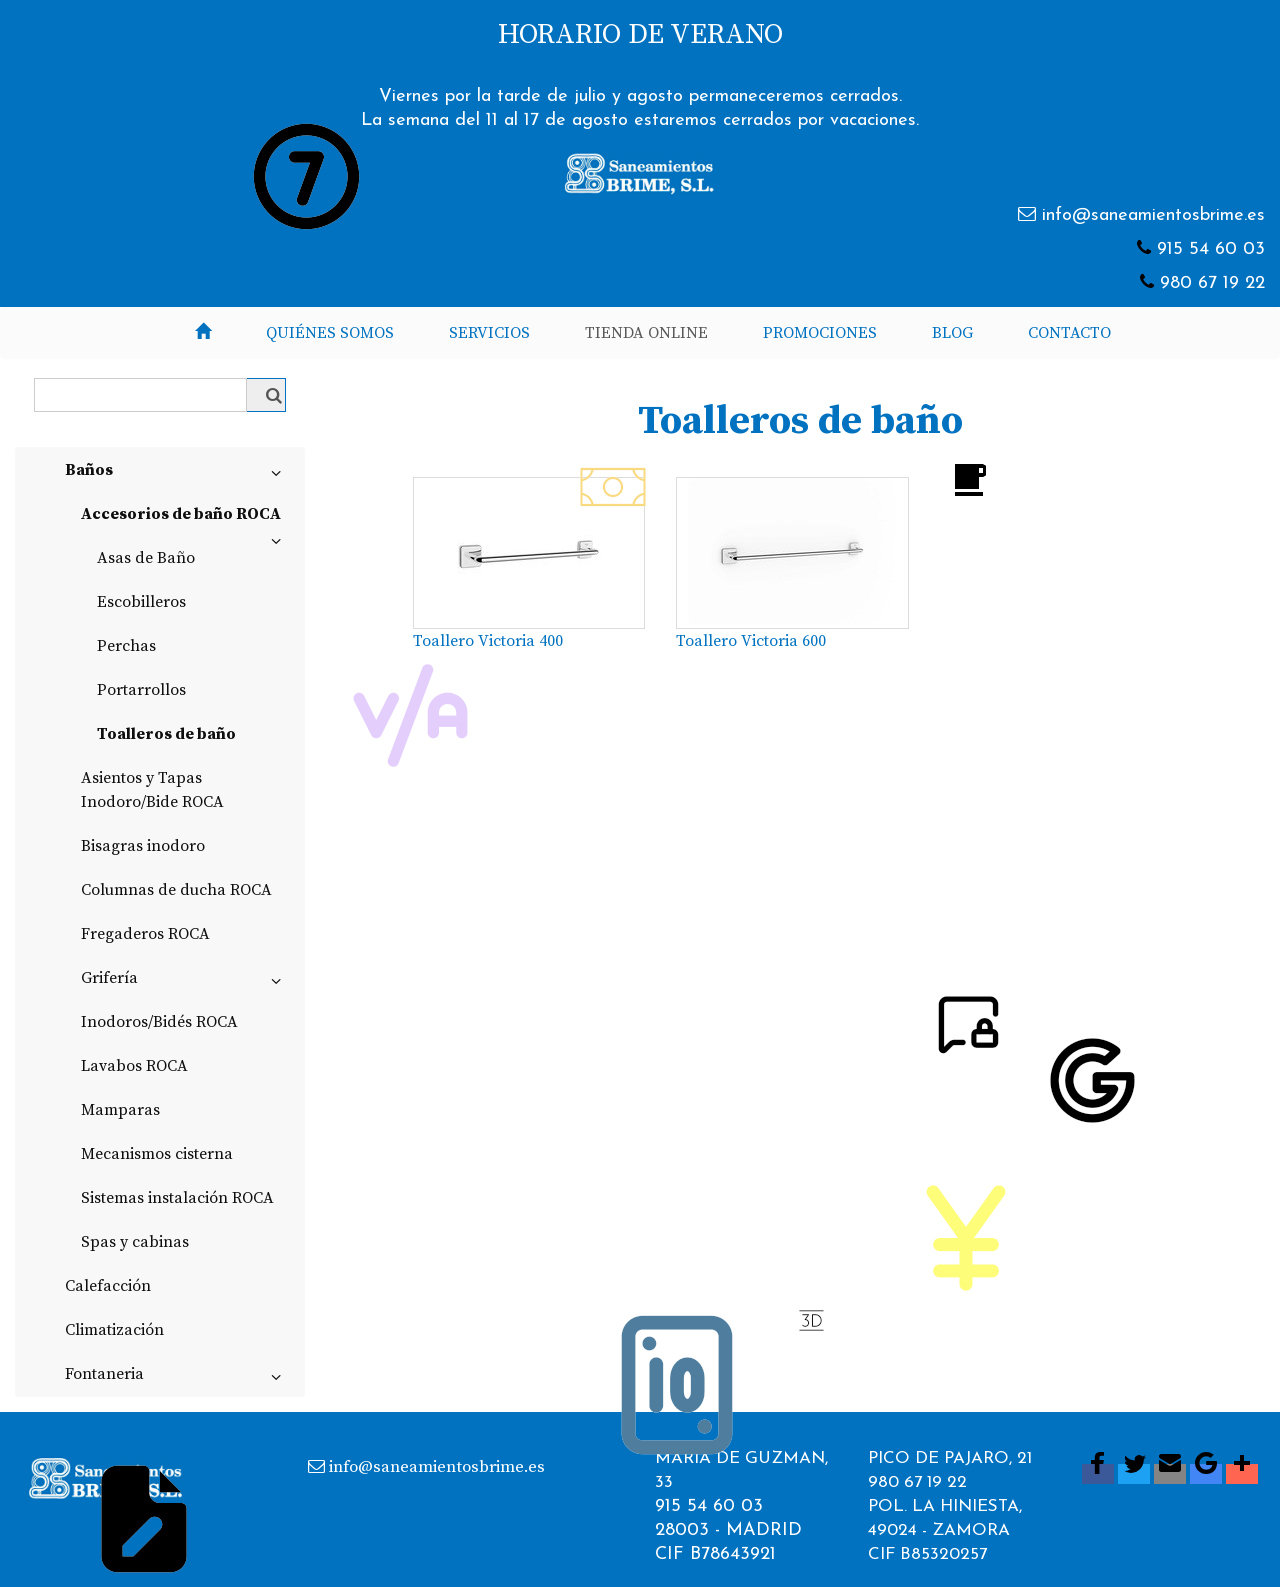 The width and height of the screenshot is (1280, 1587). Describe the element at coordinates (966, 1238) in the screenshot. I see `select Japanese yen as currency` at that location.